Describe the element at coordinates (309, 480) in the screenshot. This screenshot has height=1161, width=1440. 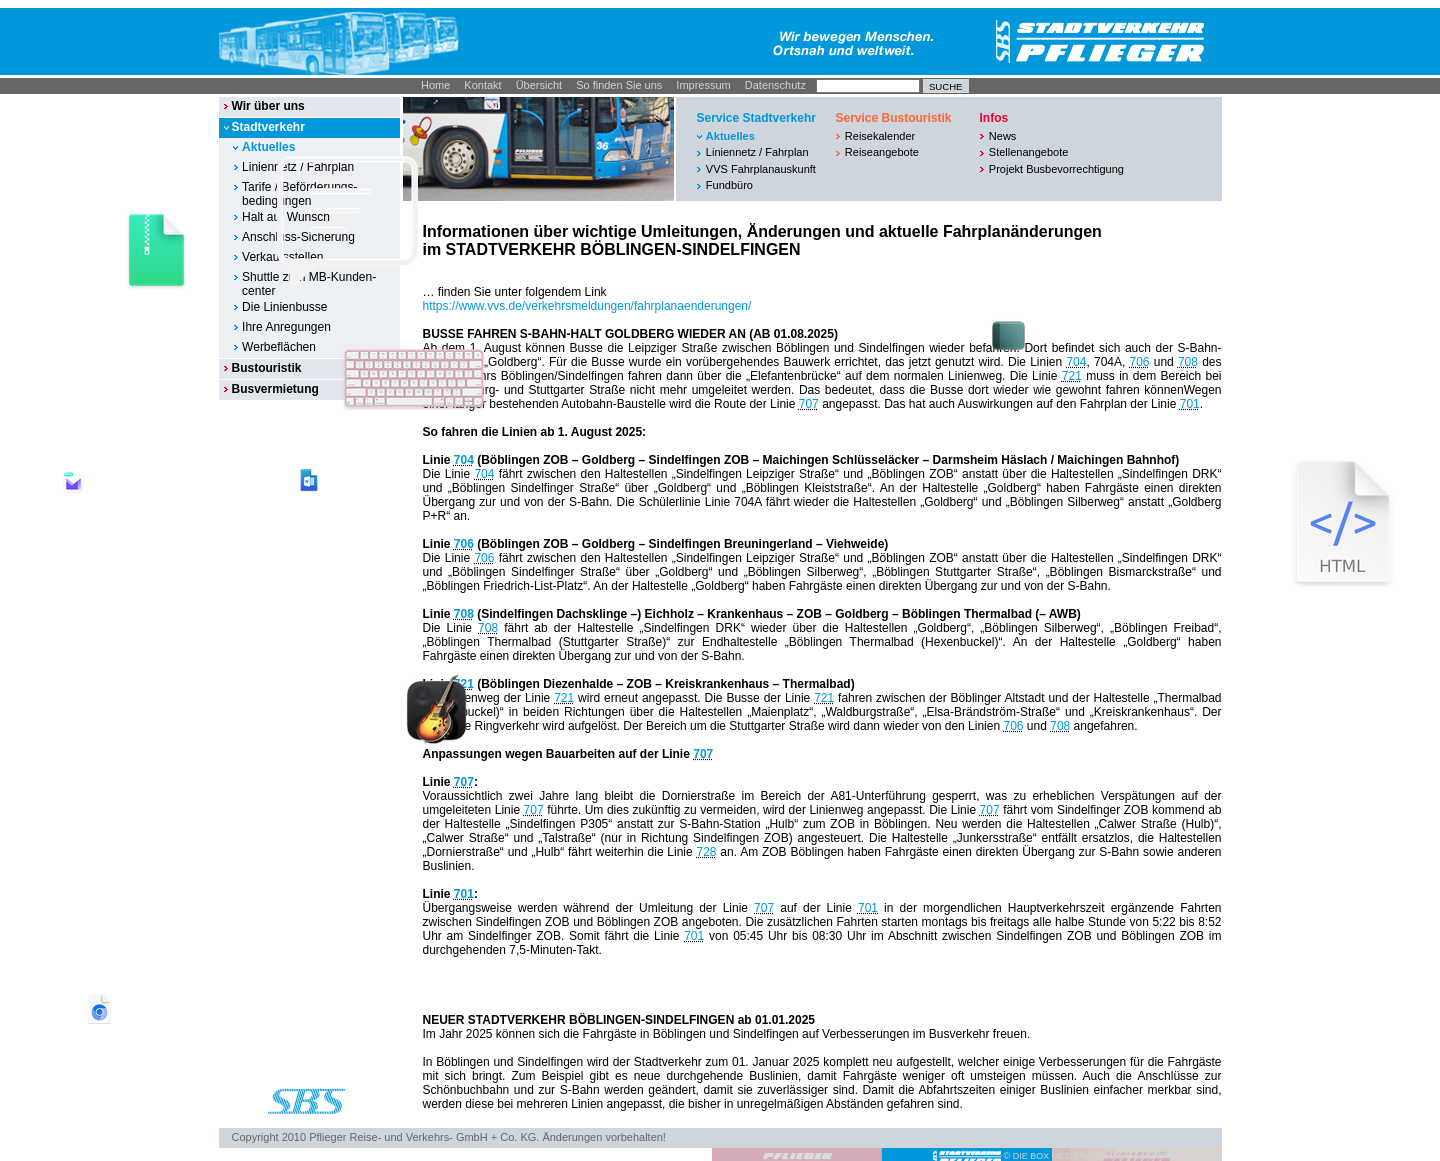
I see `microsoft word template file` at that location.